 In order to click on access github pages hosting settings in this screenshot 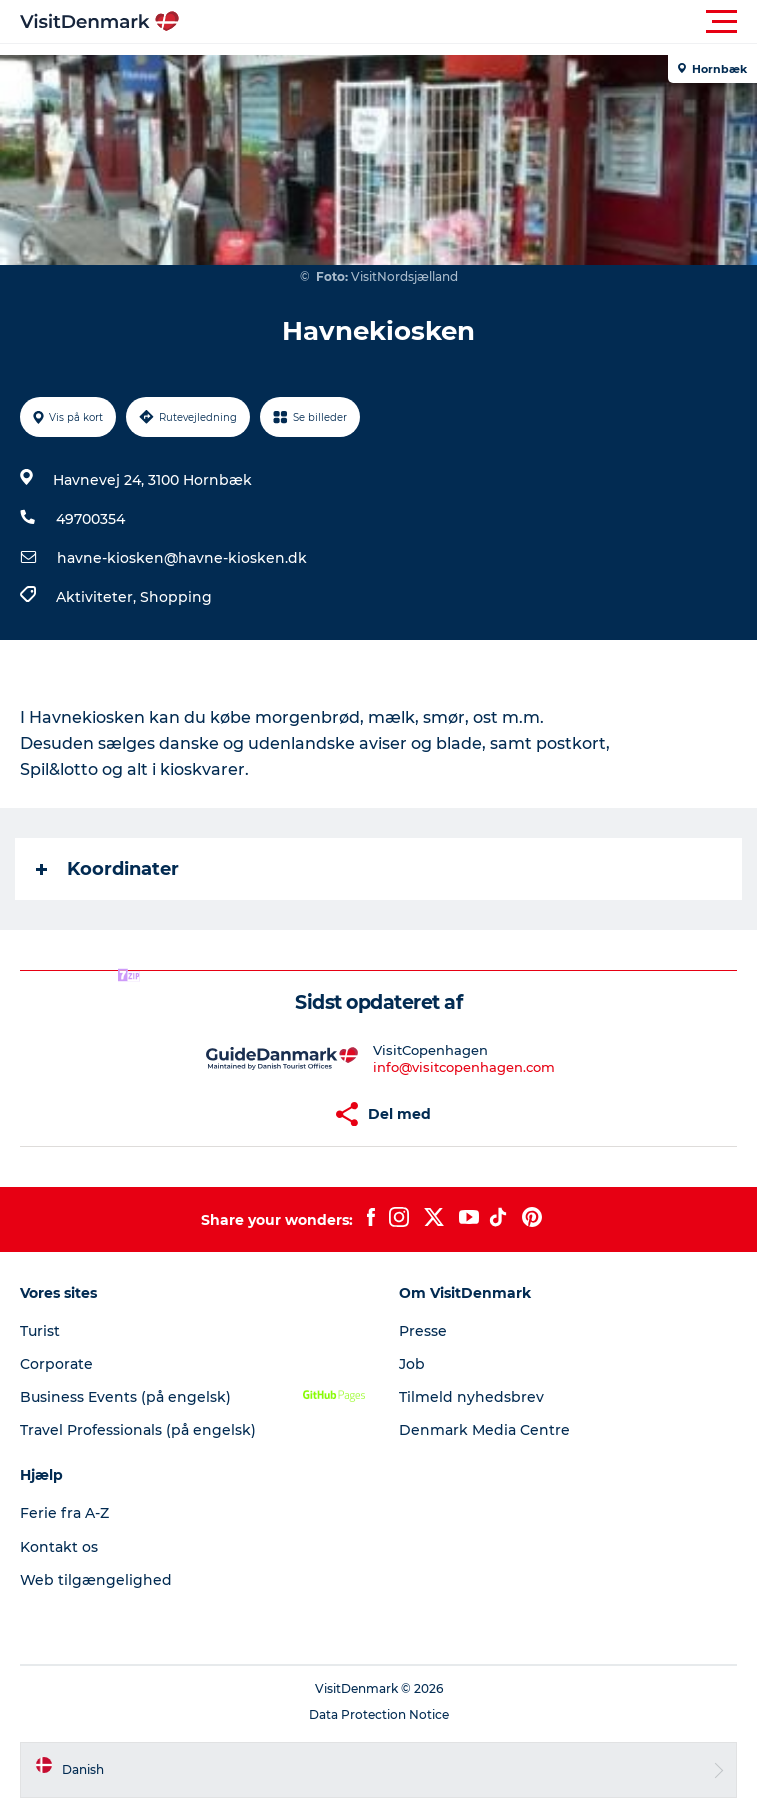, I will do `click(334, 1396)`.